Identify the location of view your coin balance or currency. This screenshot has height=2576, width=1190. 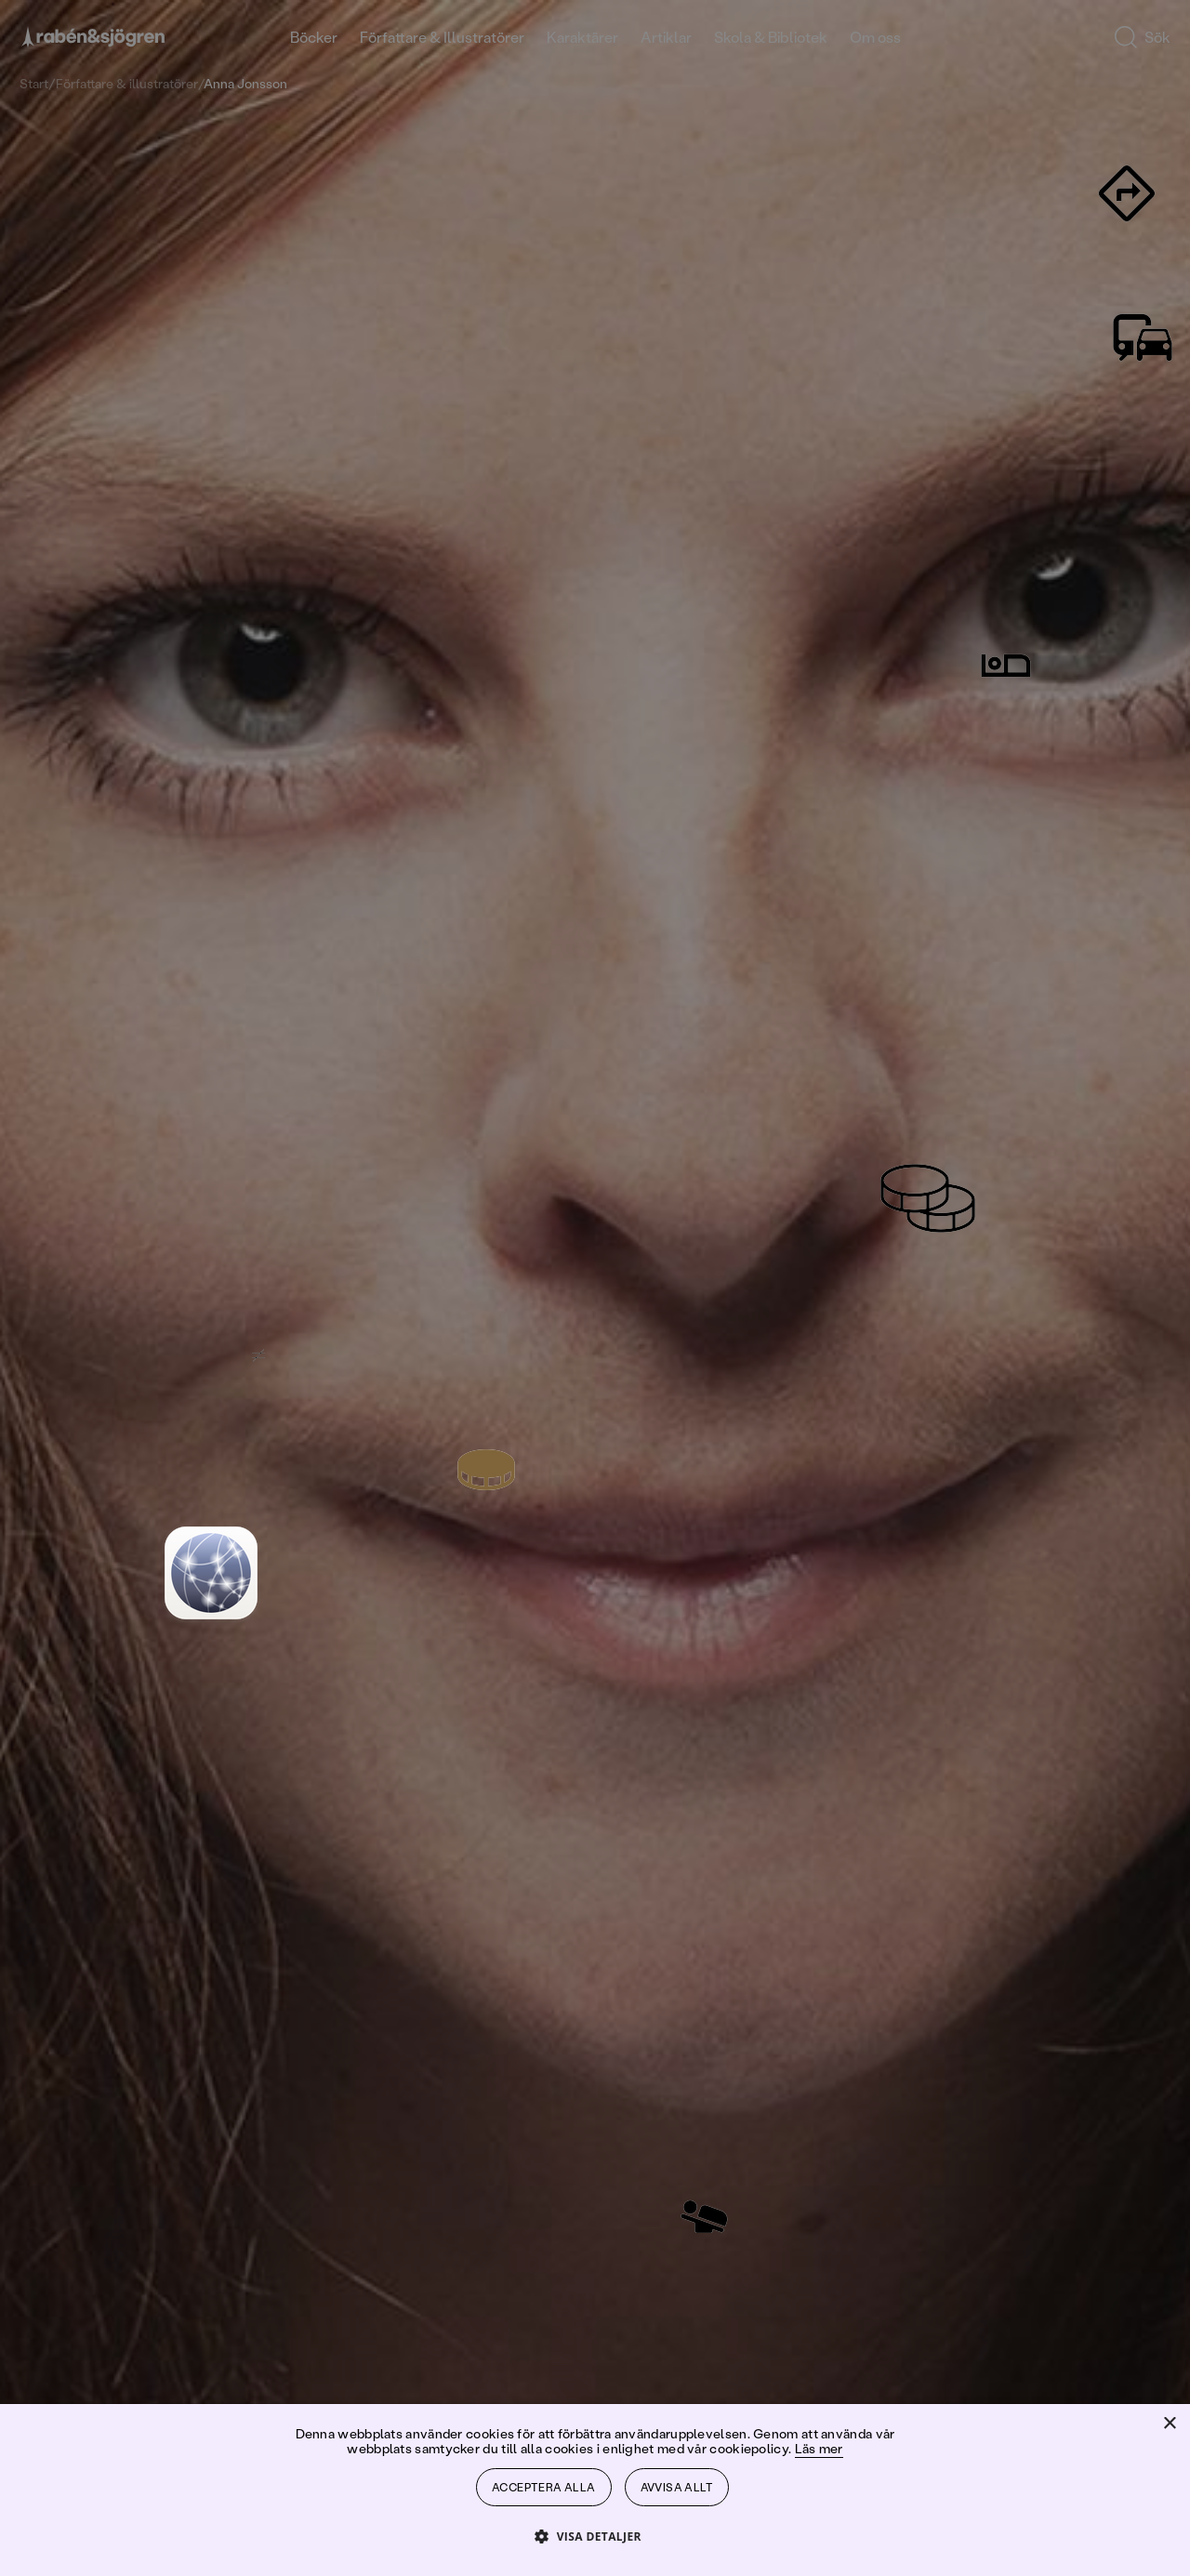
(928, 1198).